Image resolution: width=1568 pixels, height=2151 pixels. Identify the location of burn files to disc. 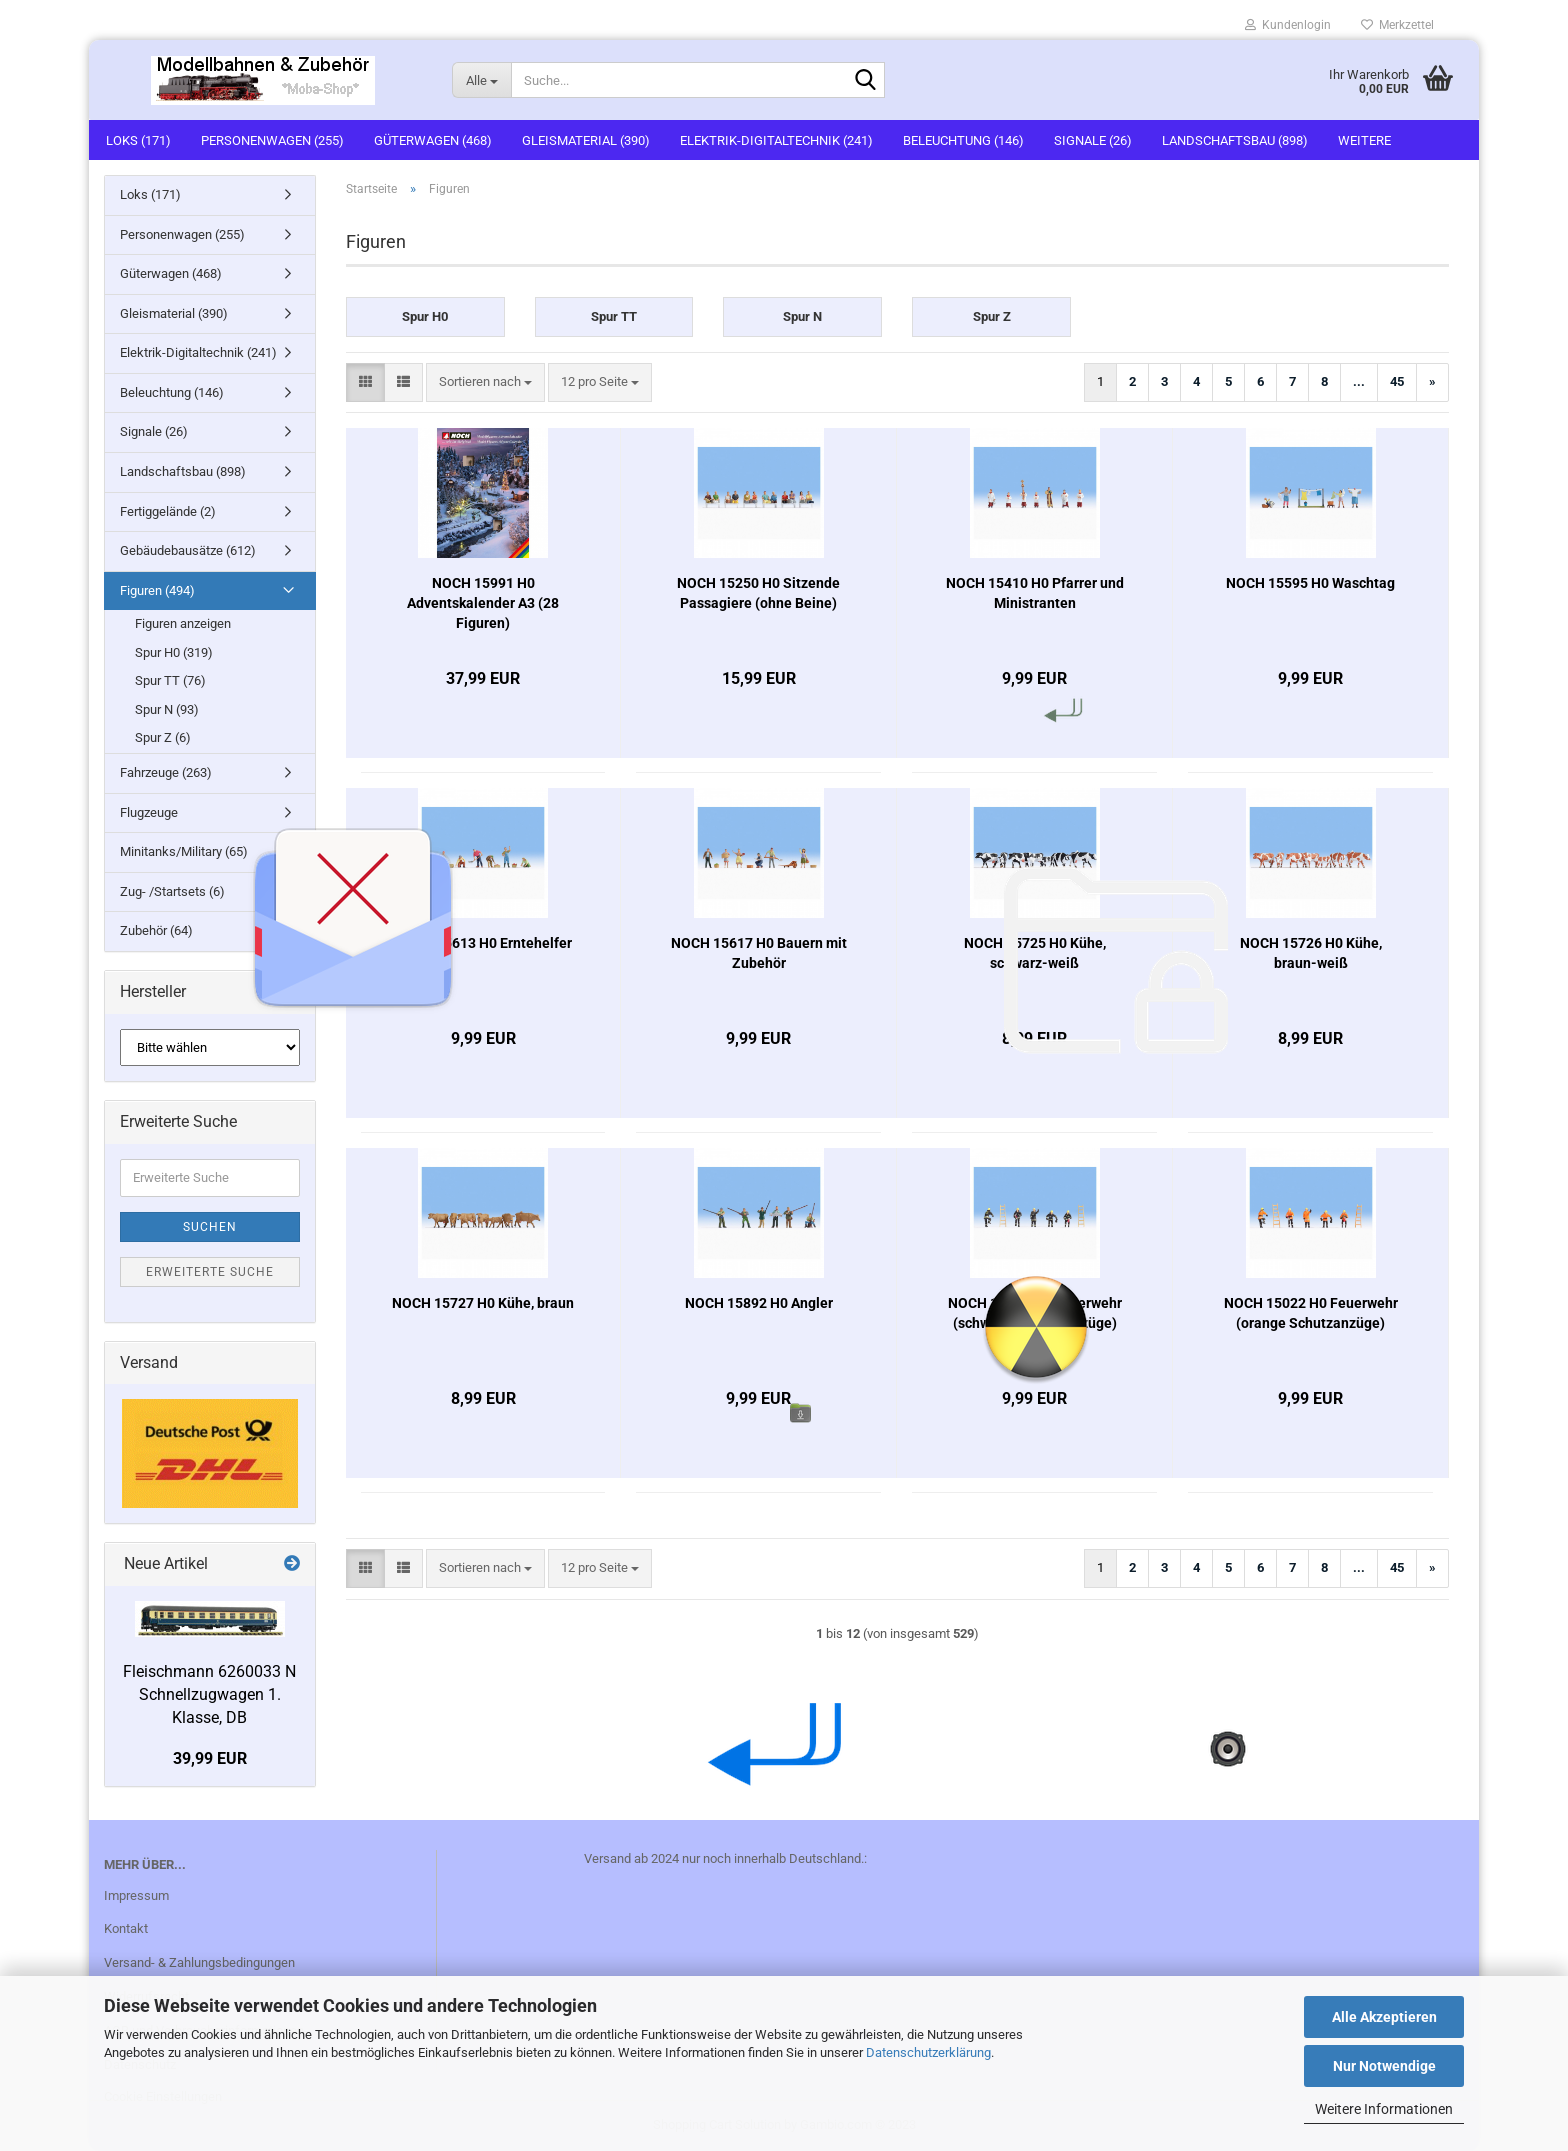
(1036, 1327).